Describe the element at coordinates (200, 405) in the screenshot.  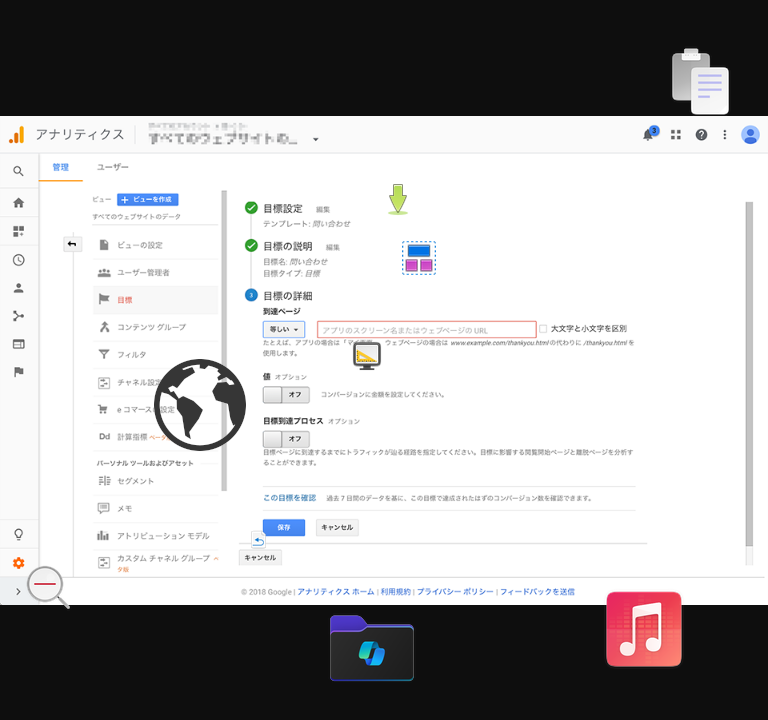
I see `access software sources and repository settings` at that location.